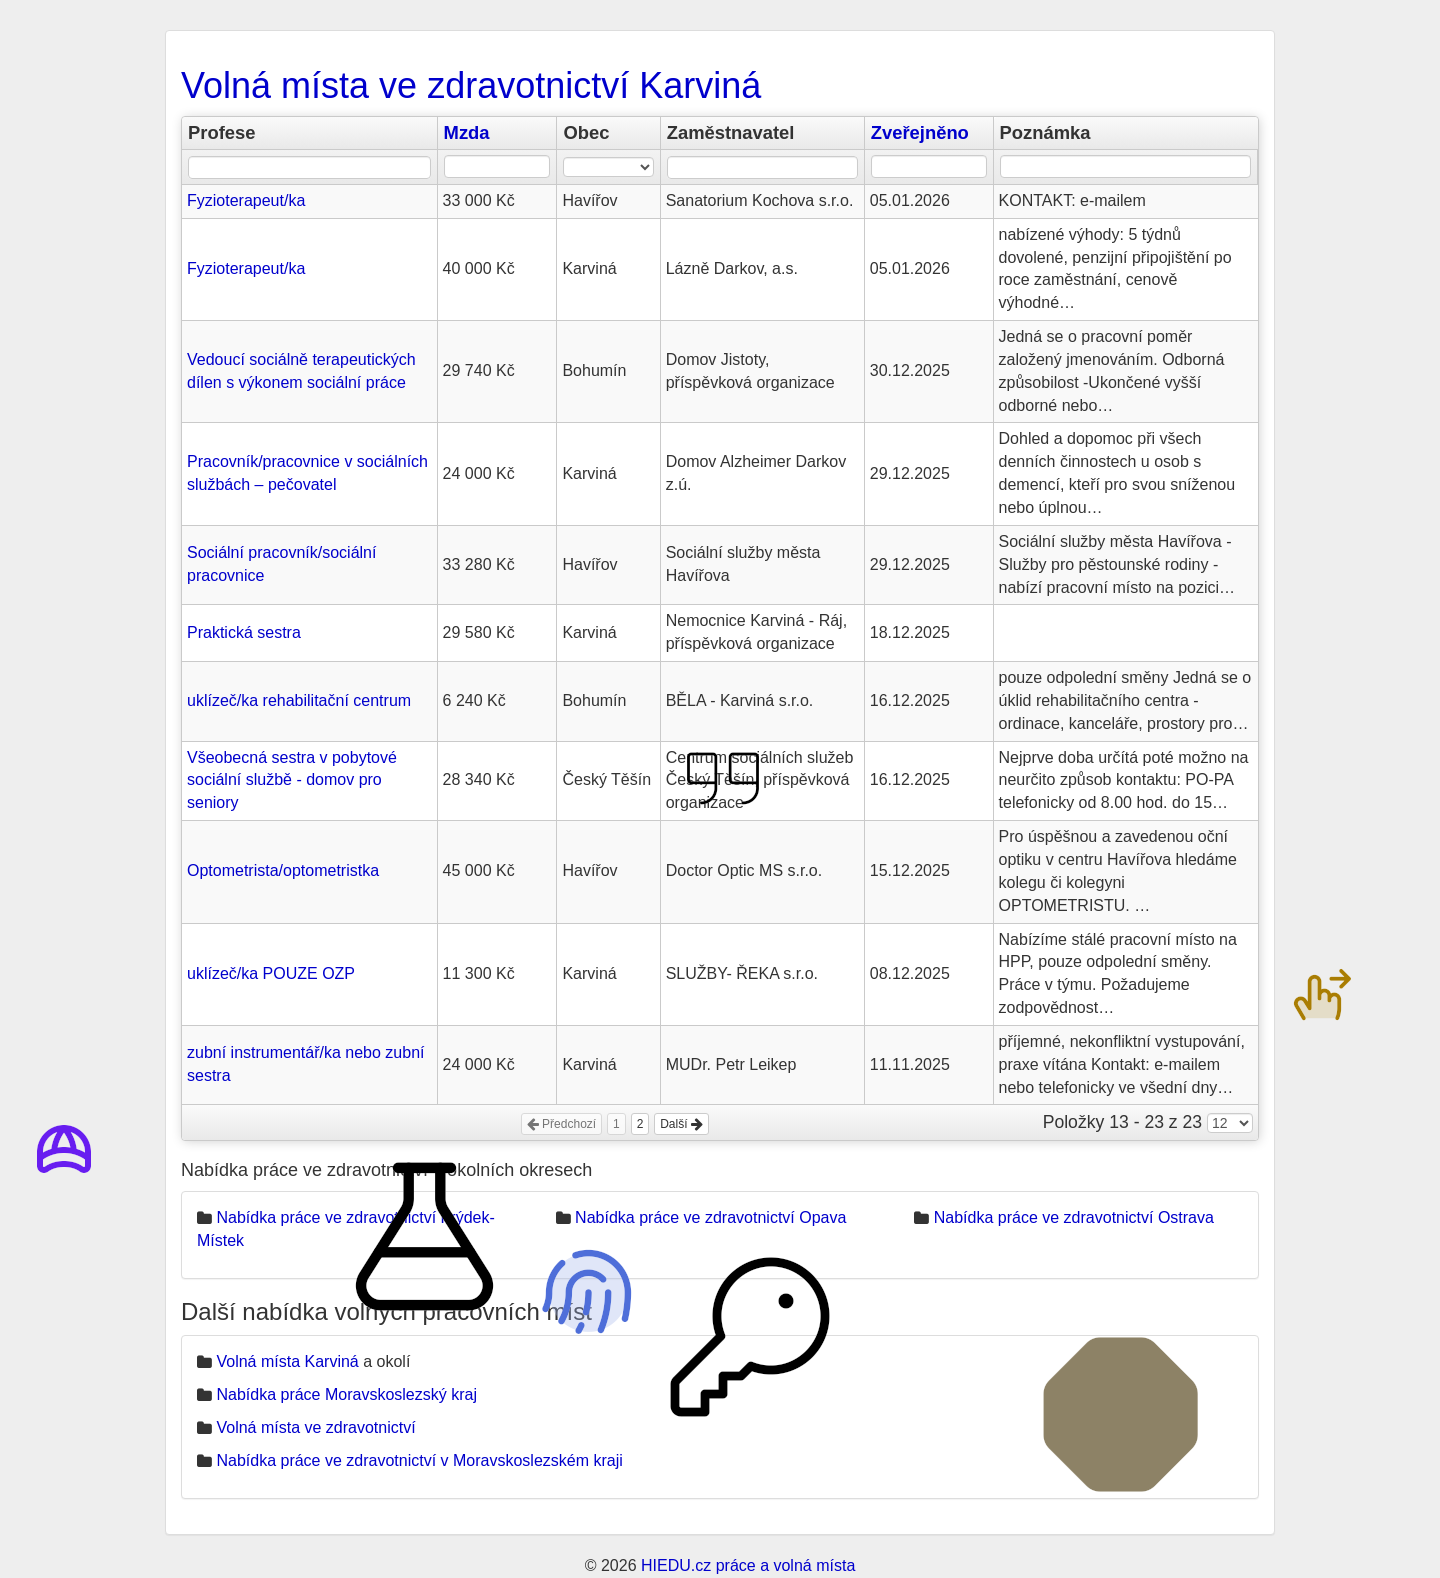  Describe the element at coordinates (424, 1236) in the screenshot. I see `access experimental or beta features` at that location.